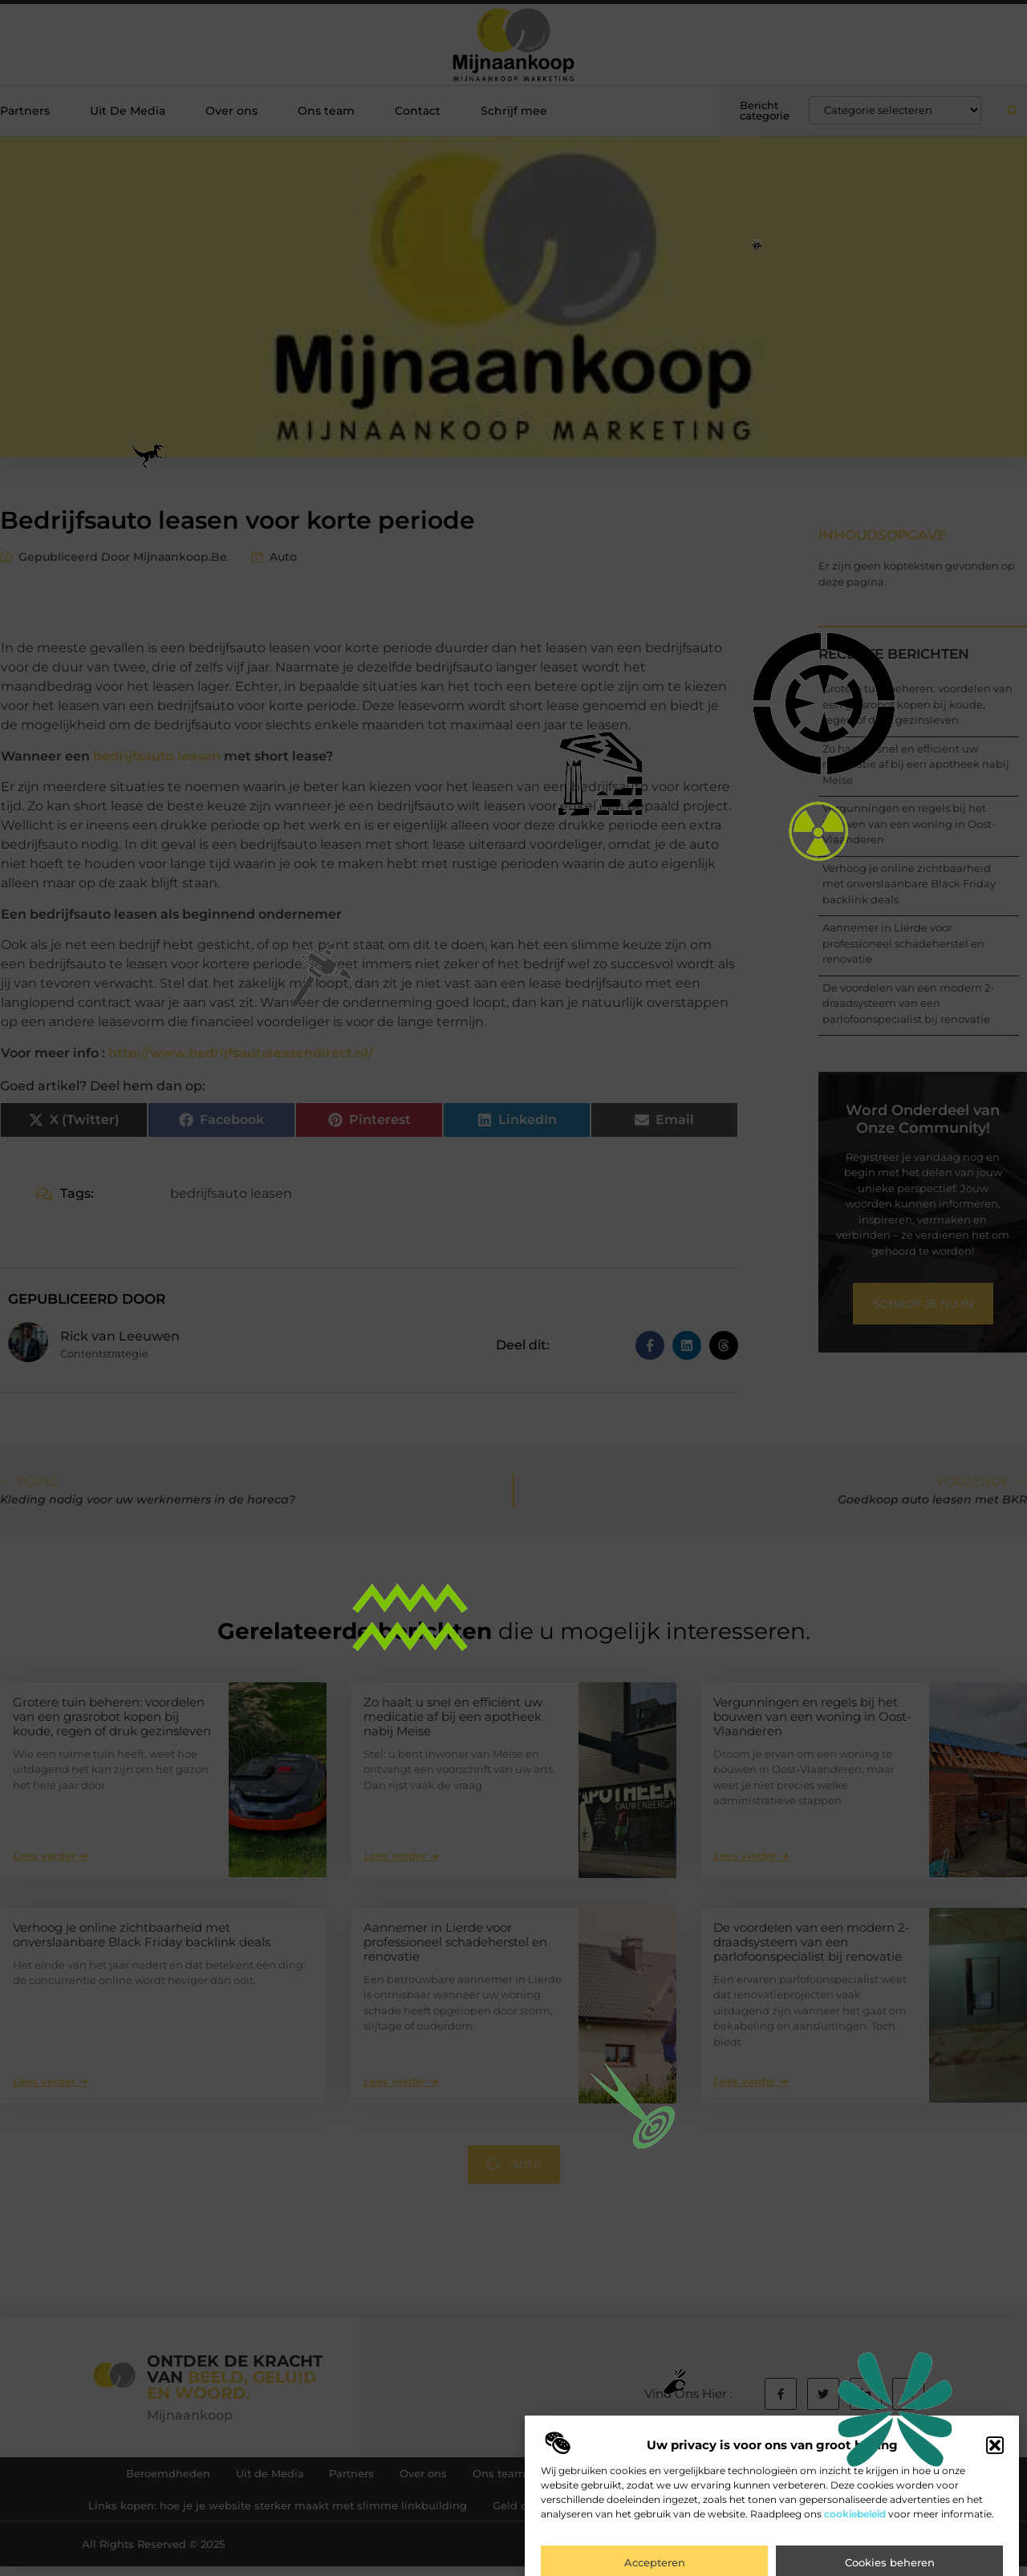 Image resolution: width=1027 pixels, height=2576 pixels. I want to click on represents plant or nature-related content, so click(756, 245).